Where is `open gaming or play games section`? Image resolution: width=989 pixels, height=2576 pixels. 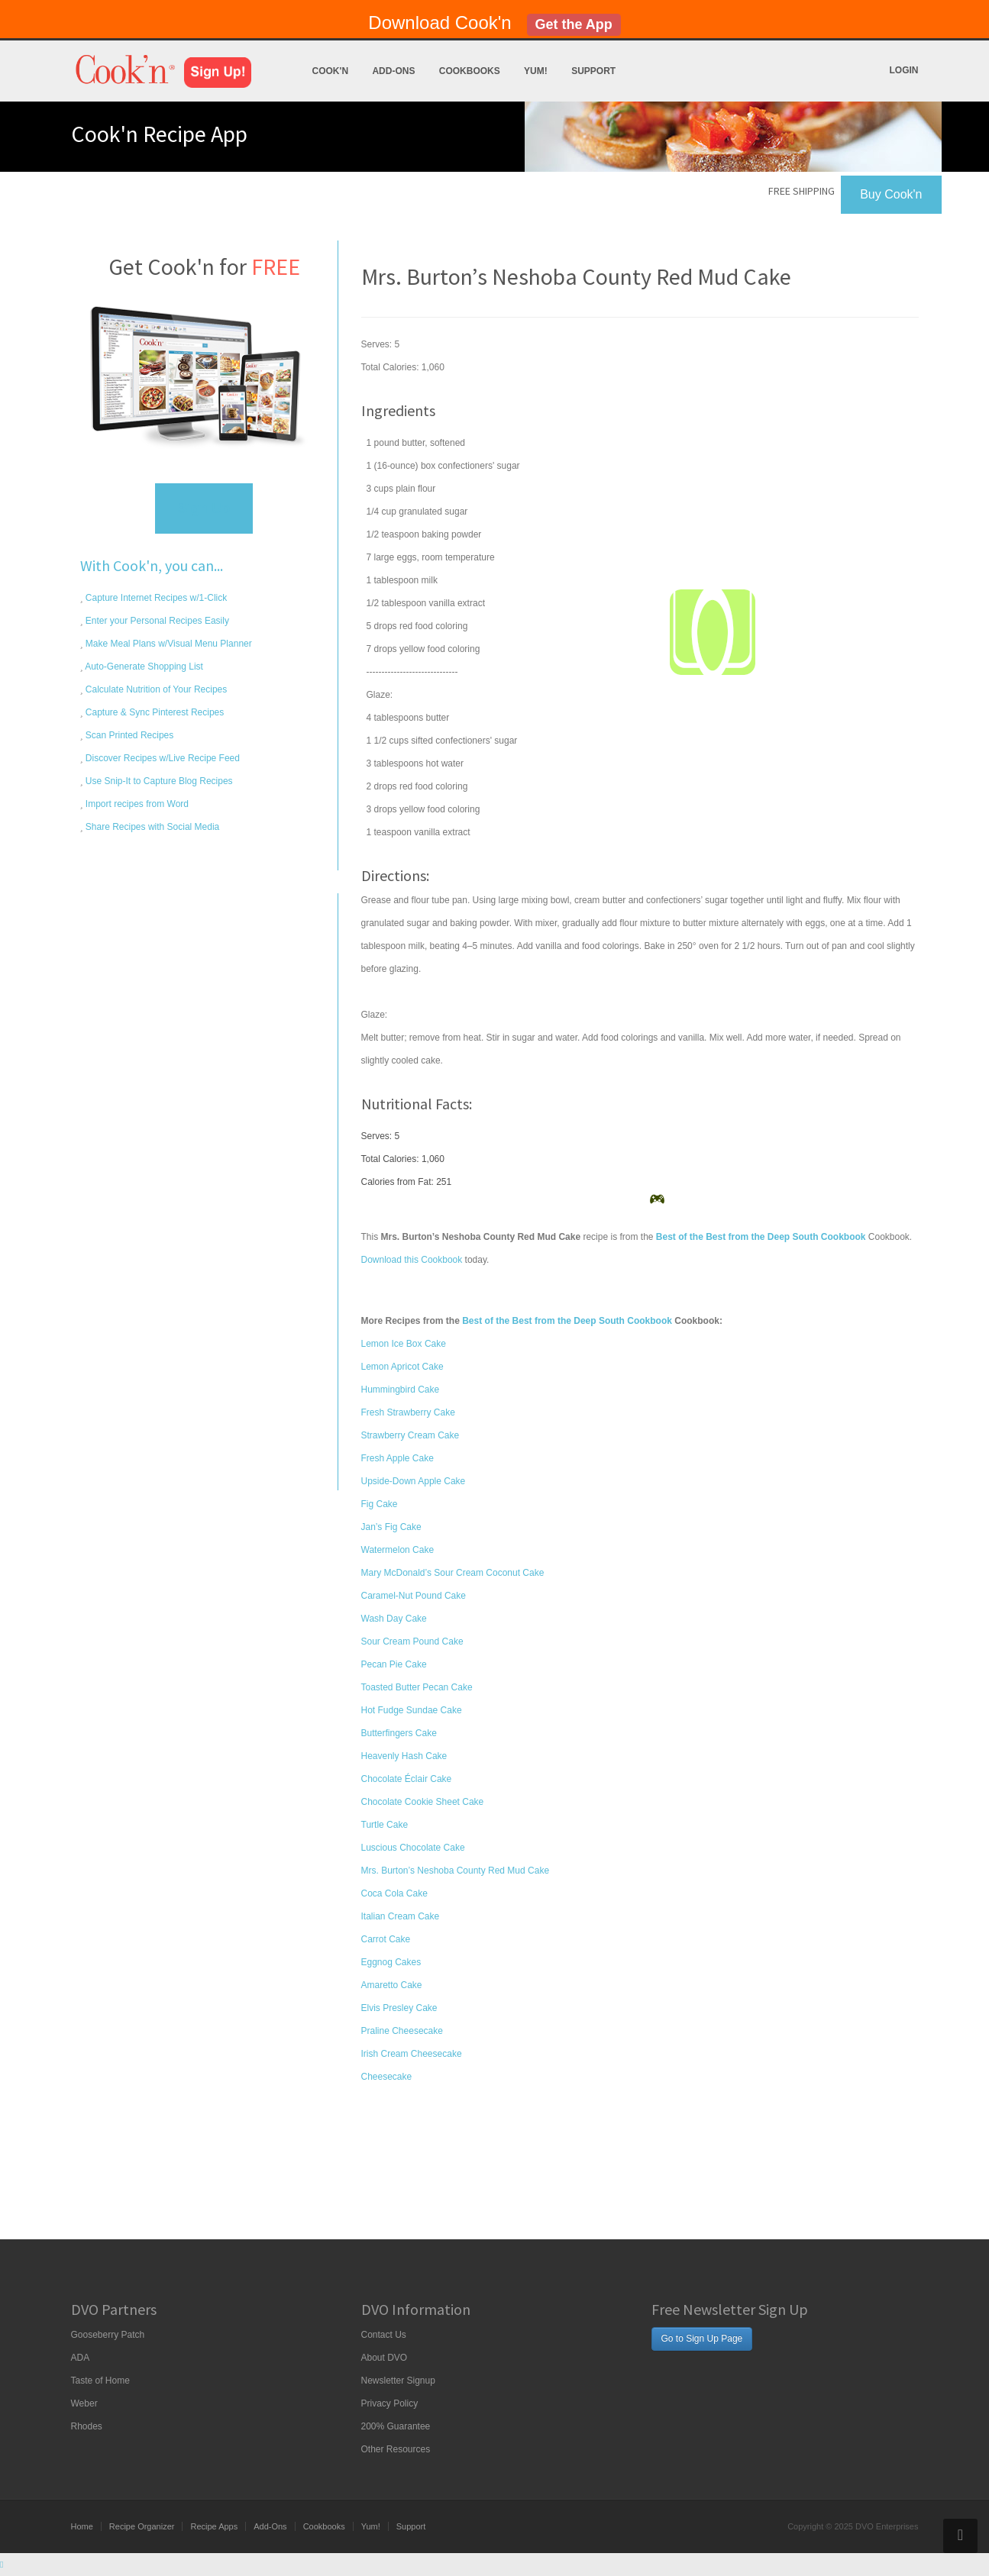 open gaming or play games section is located at coordinates (657, 1199).